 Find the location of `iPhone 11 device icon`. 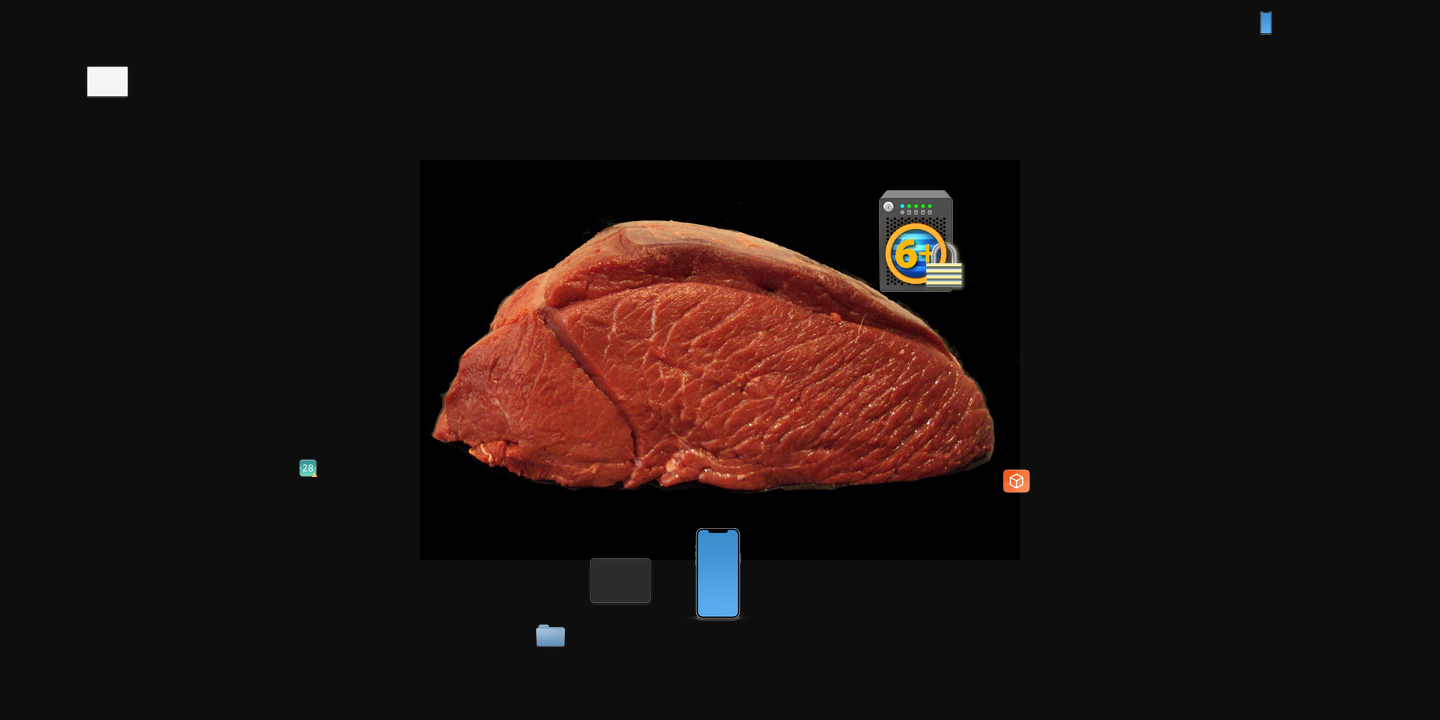

iPhone 11 device icon is located at coordinates (1266, 23).